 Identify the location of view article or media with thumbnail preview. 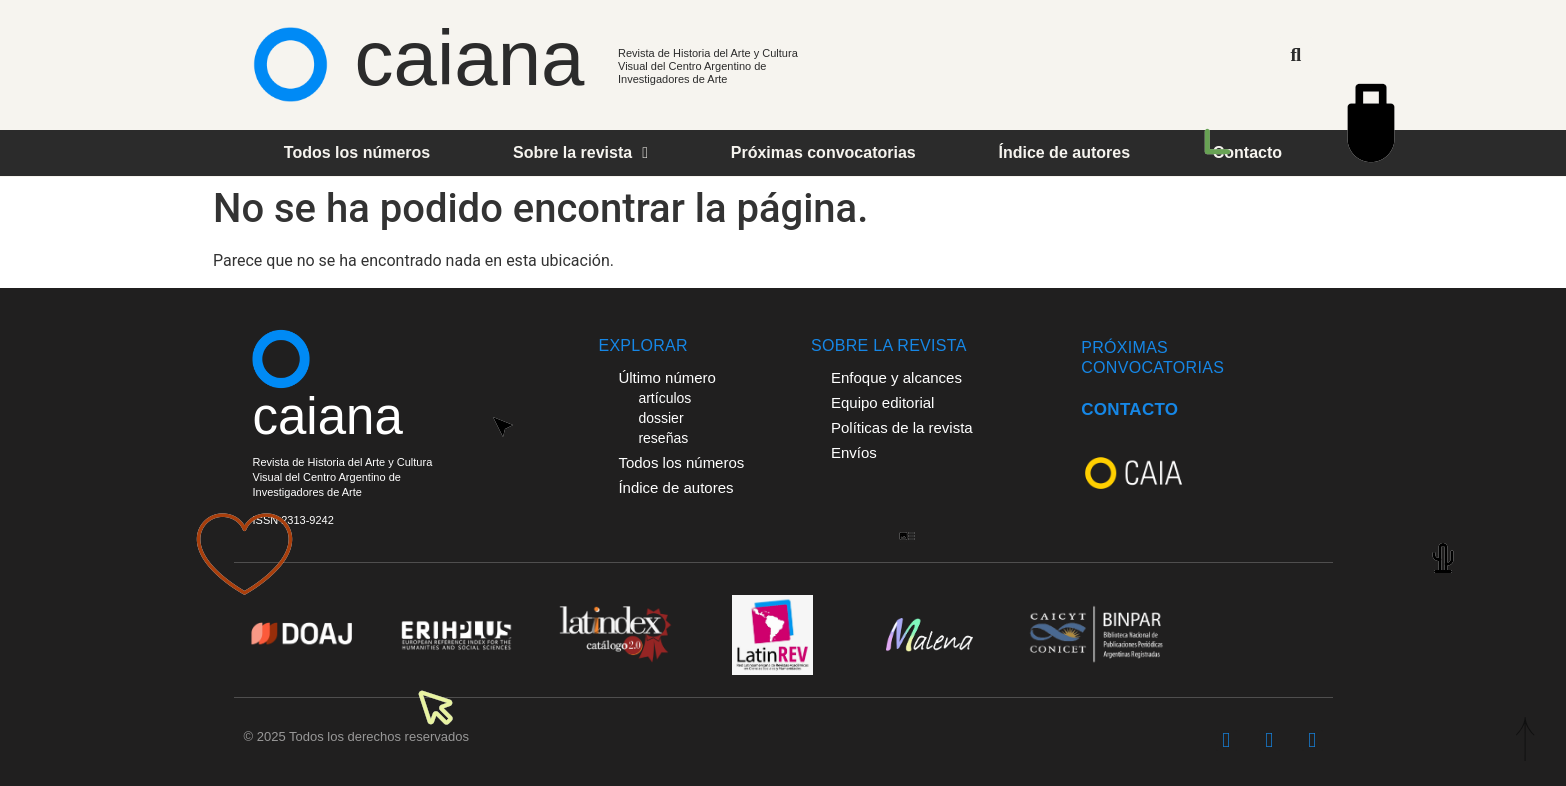
(907, 536).